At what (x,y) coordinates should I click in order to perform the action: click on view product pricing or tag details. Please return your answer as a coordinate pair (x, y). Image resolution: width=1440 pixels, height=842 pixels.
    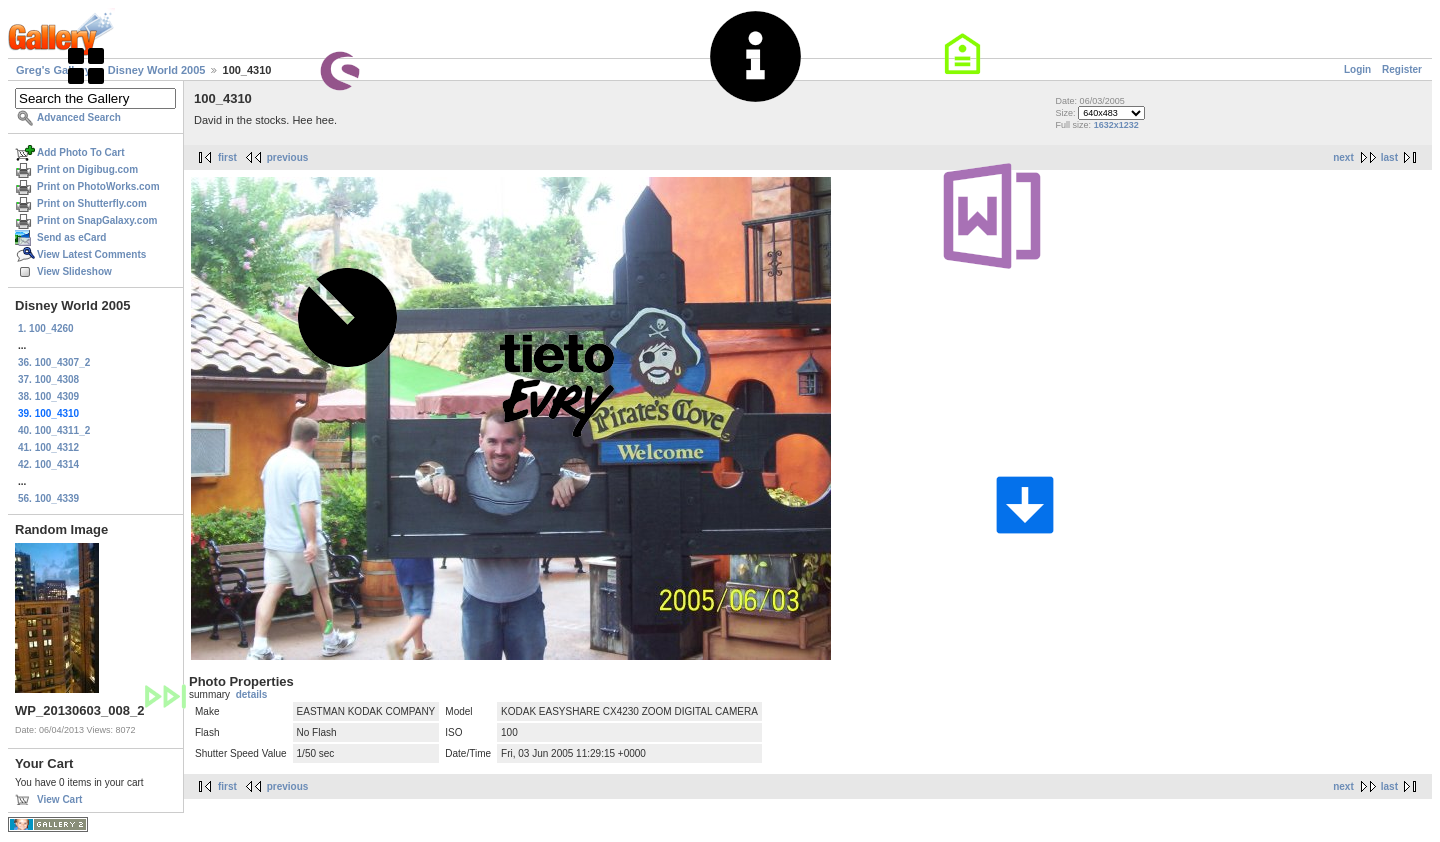
    Looking at the image, I should click on (962, 54).